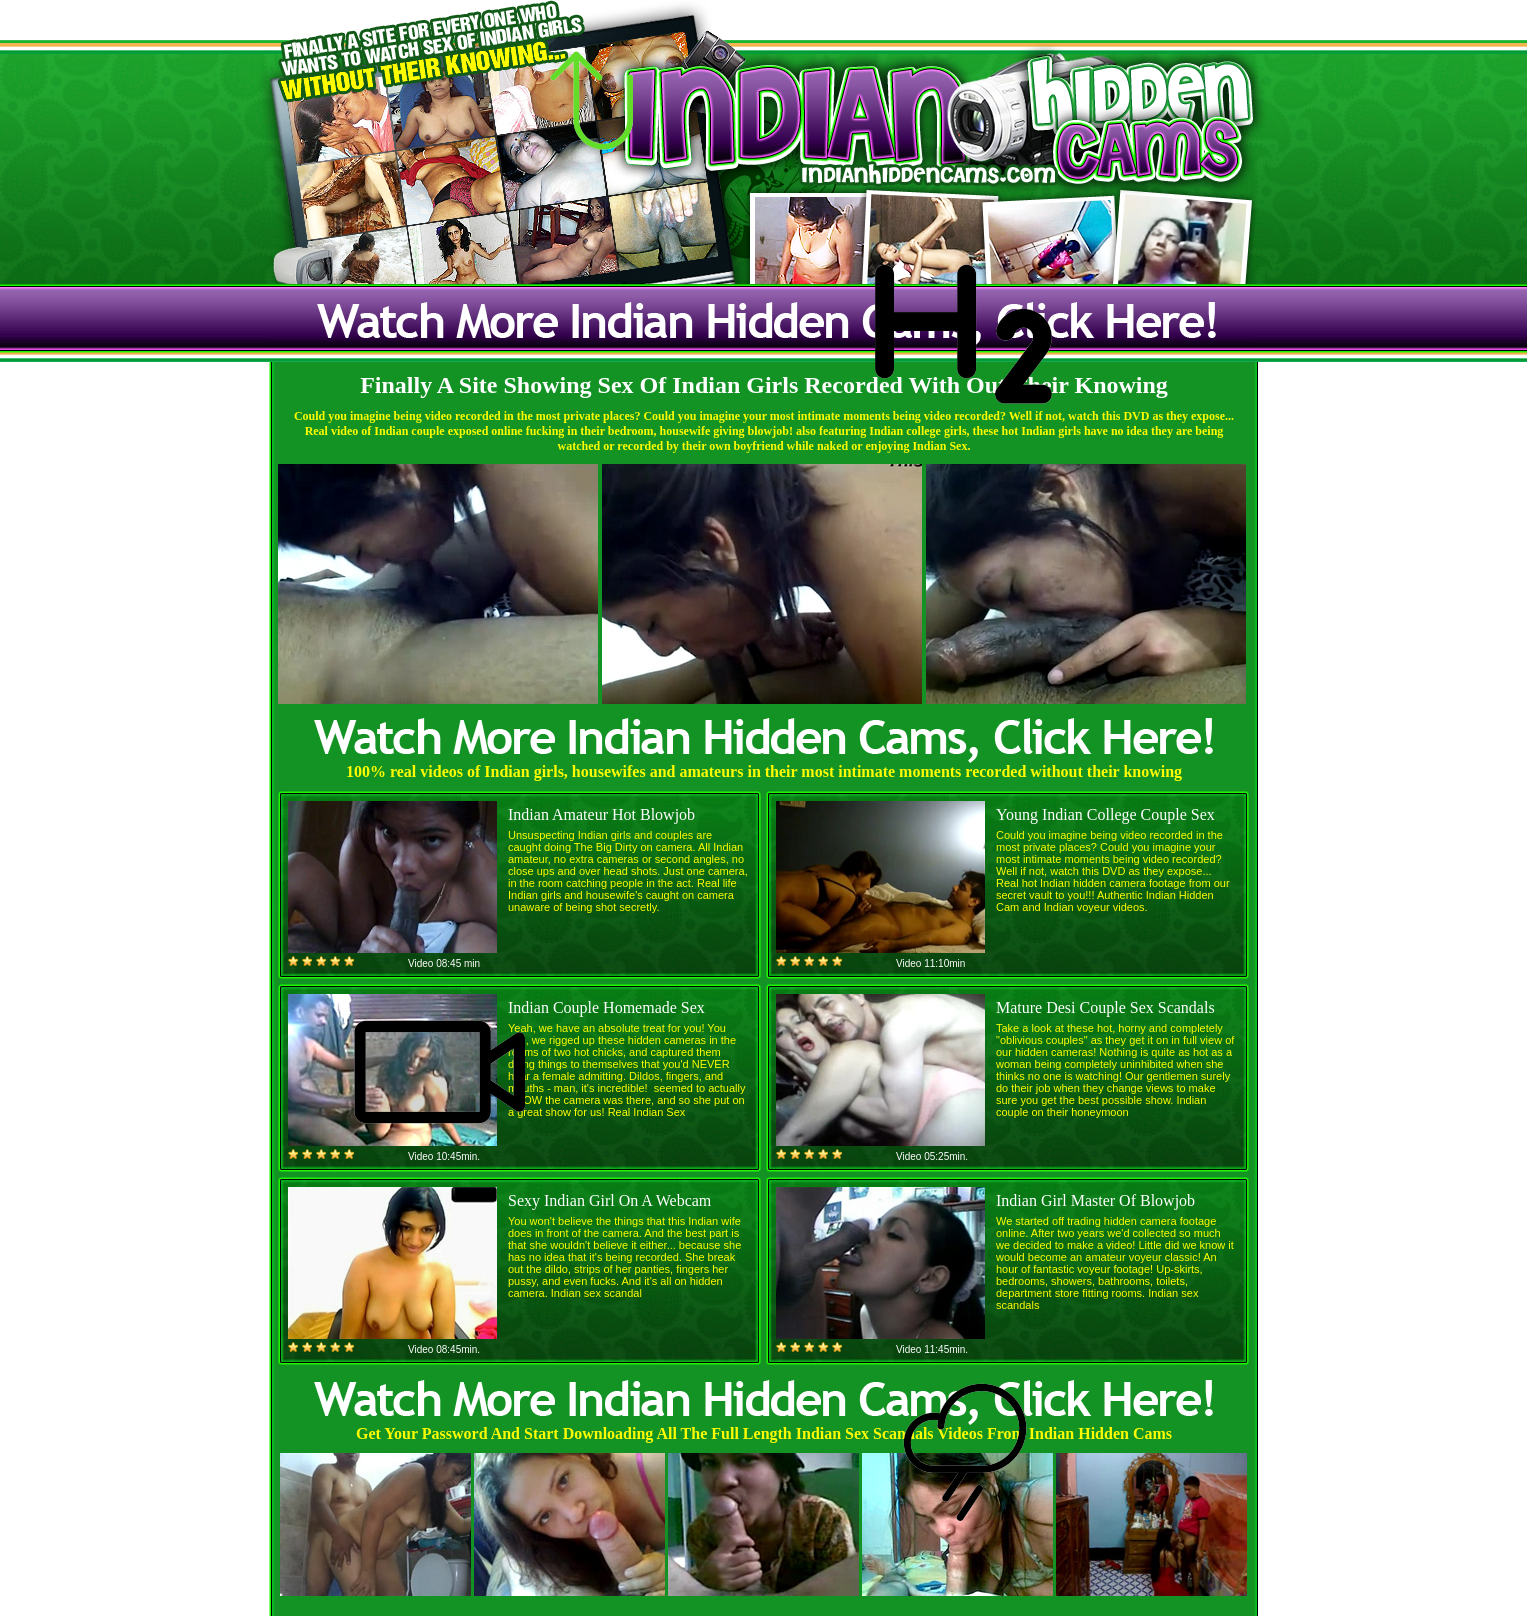  Describe the element at coordinates (595, 100) in the screenshot. I see `undo or go back to previous state` at that location.